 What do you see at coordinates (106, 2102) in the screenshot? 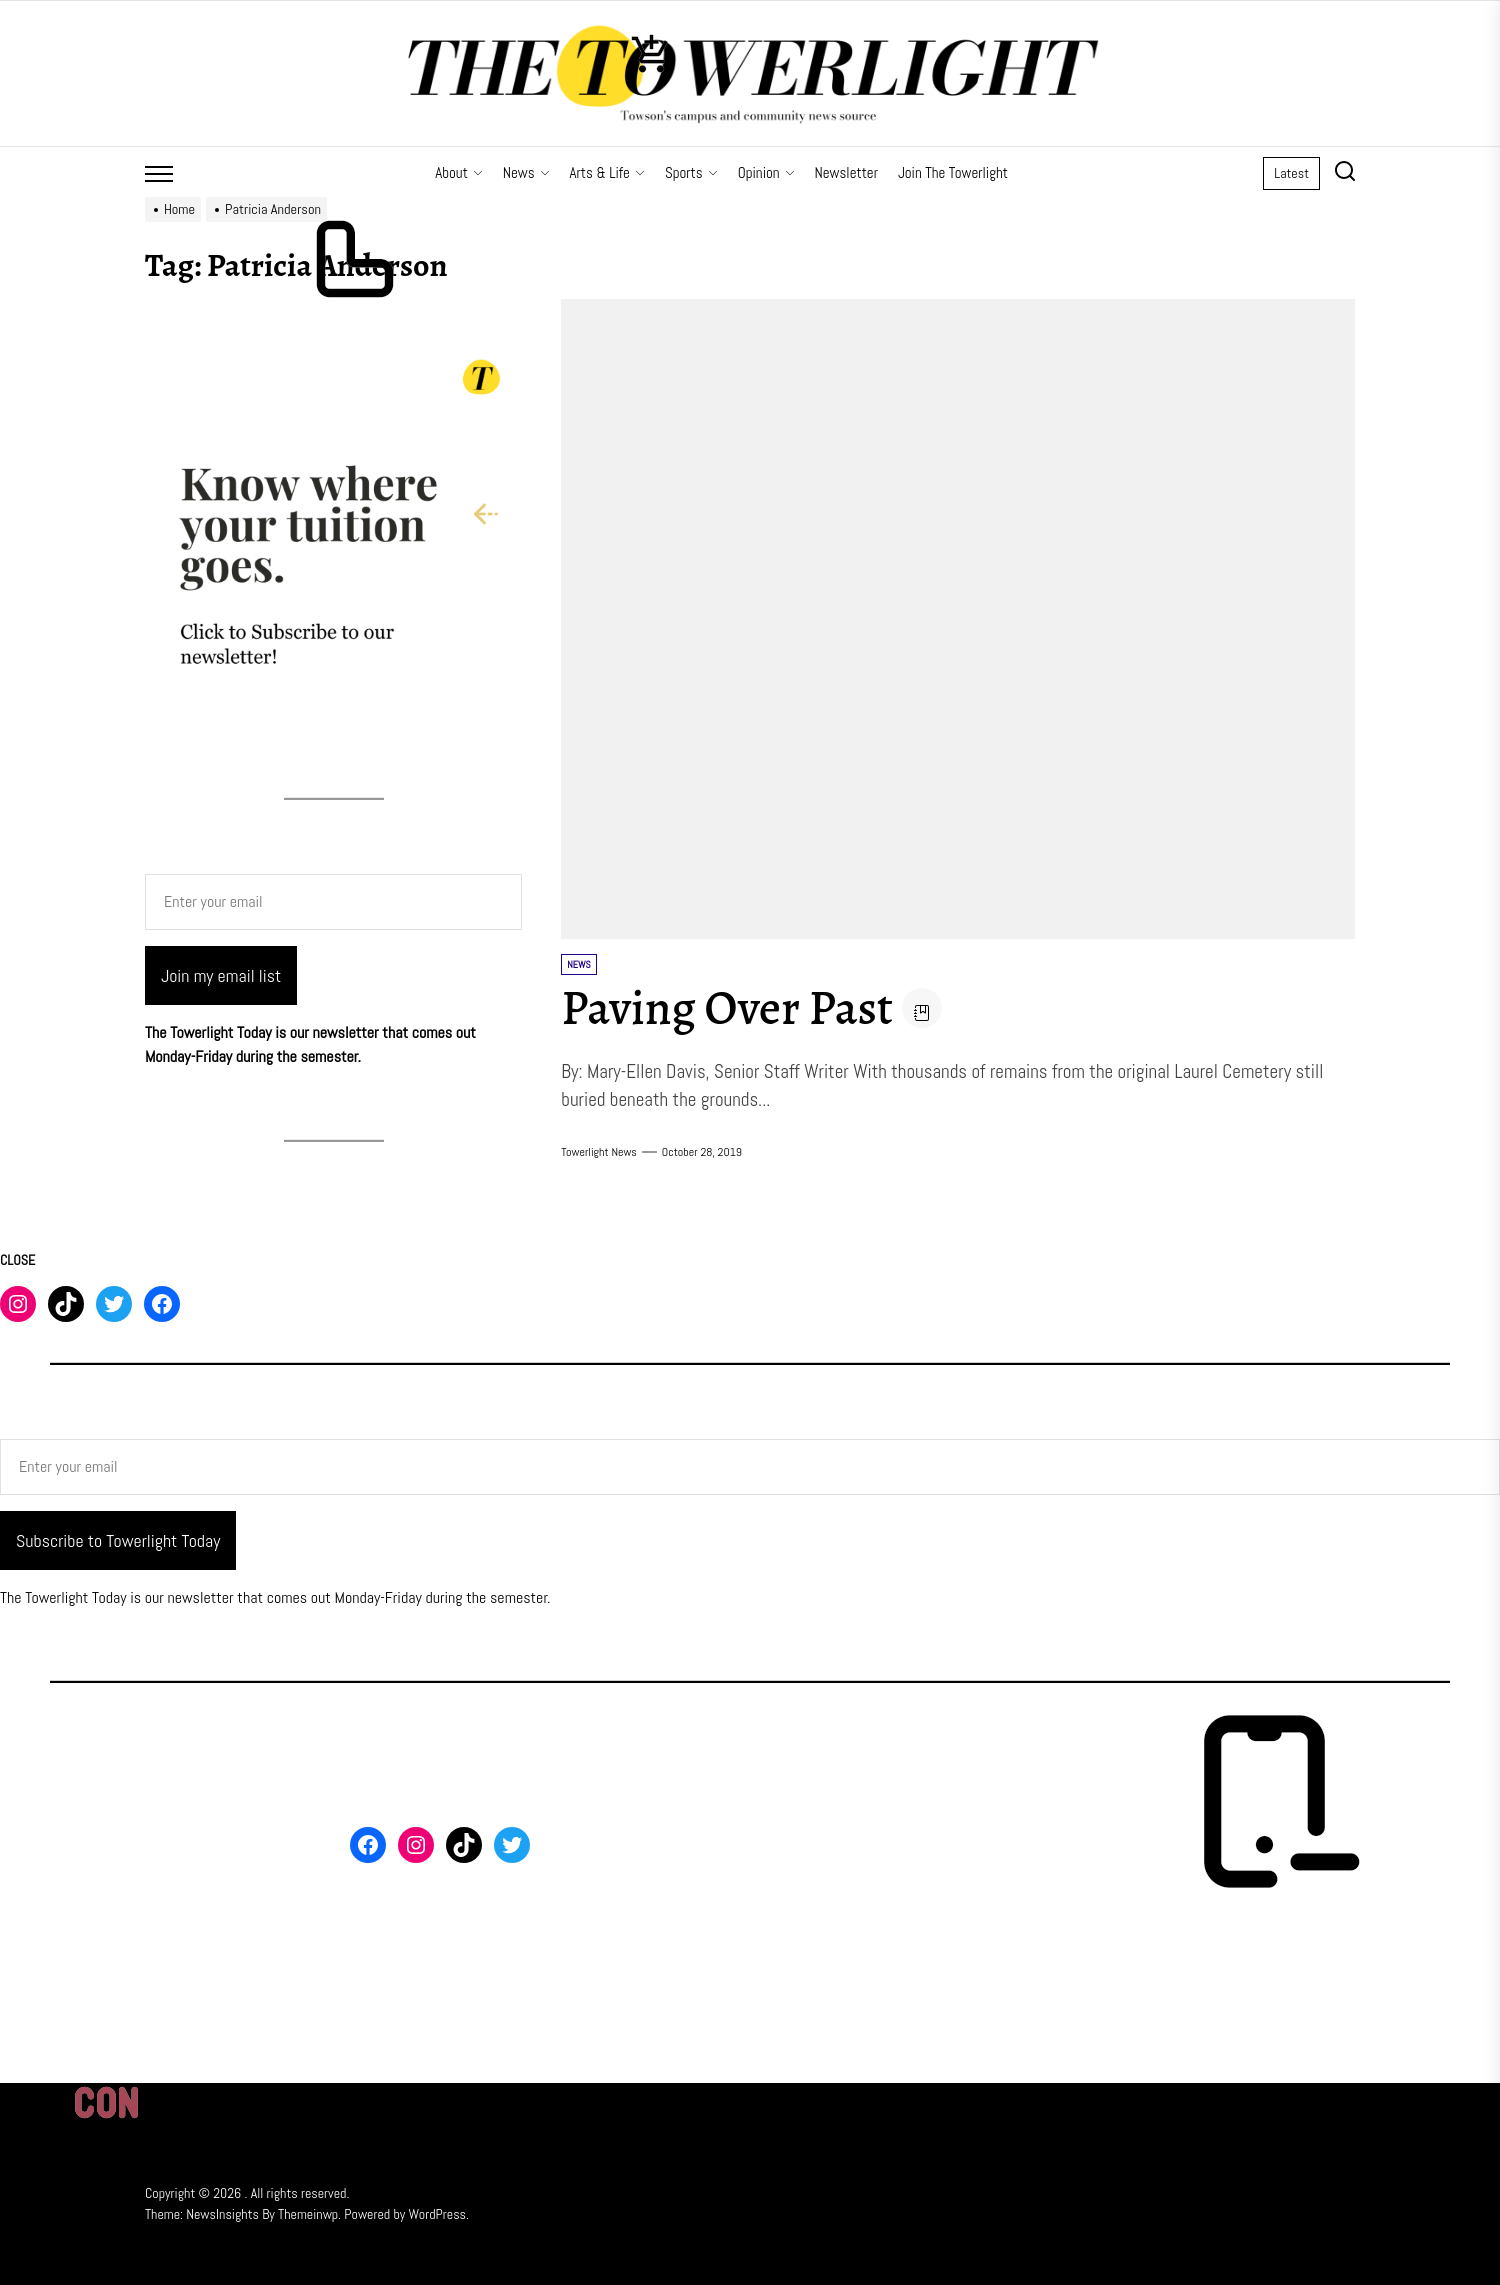
I see `initiate an HTTP connection request` at bounding box center [106, 2102].